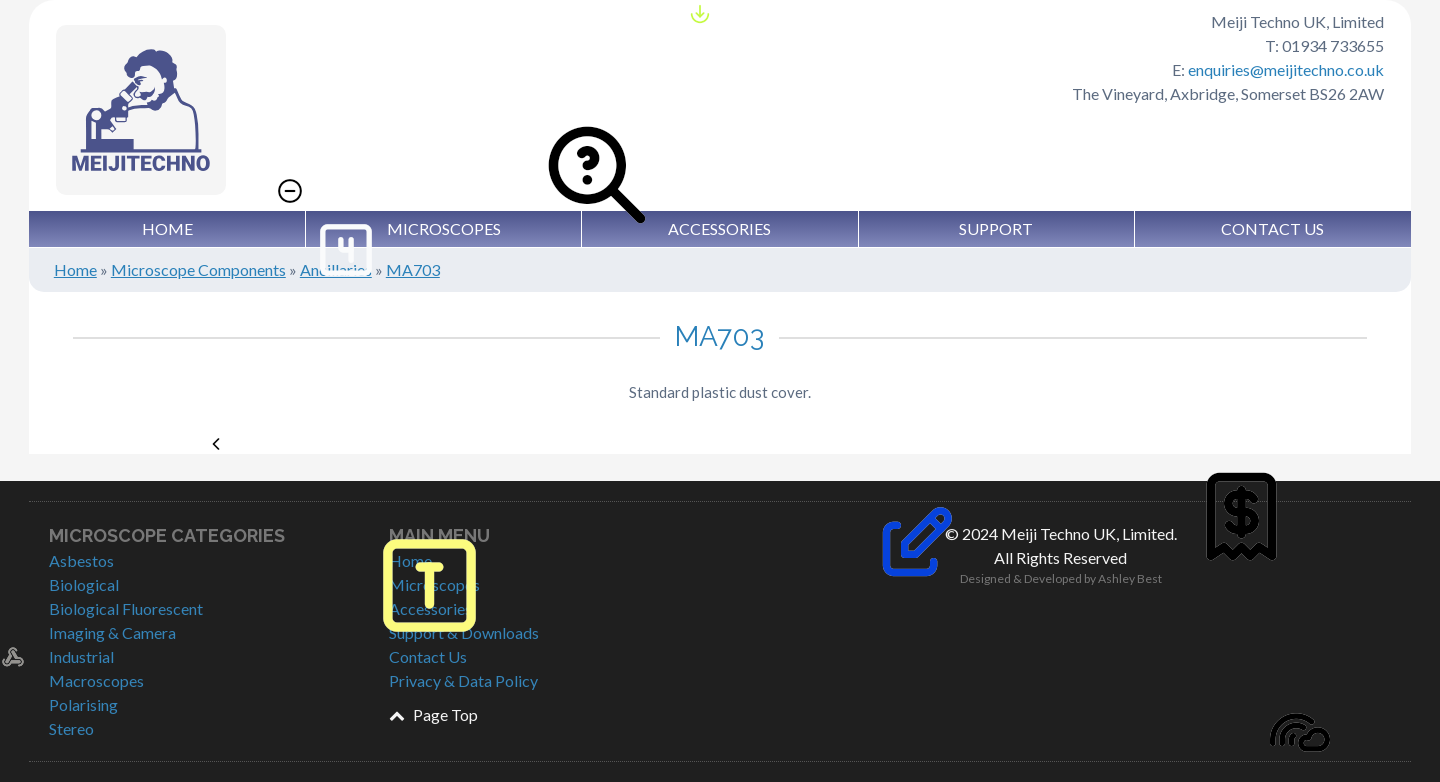  What do you see at coordinates (700, 14) in the screenshot?
I see `download file to device` at bounding box center [700, 14].